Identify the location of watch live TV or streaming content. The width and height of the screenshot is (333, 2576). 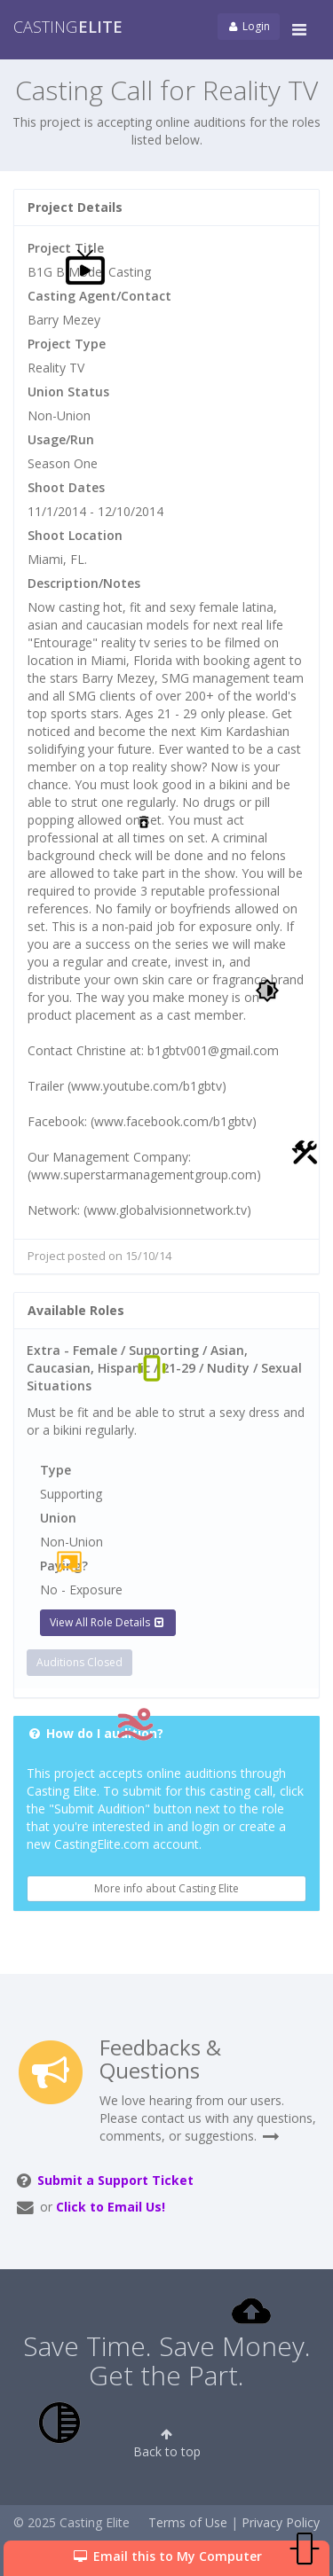
(85, 267).